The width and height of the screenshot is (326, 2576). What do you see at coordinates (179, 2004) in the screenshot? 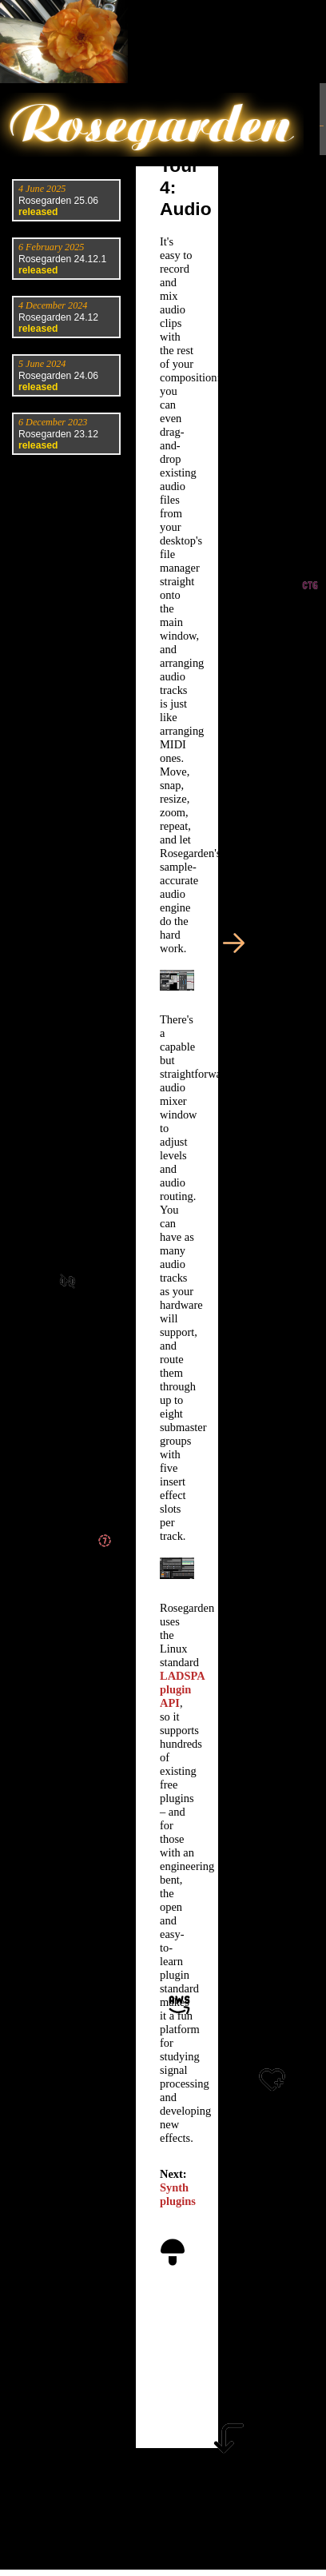
I see `access Amazon Web Services console` at bounding box center [179, 2004].